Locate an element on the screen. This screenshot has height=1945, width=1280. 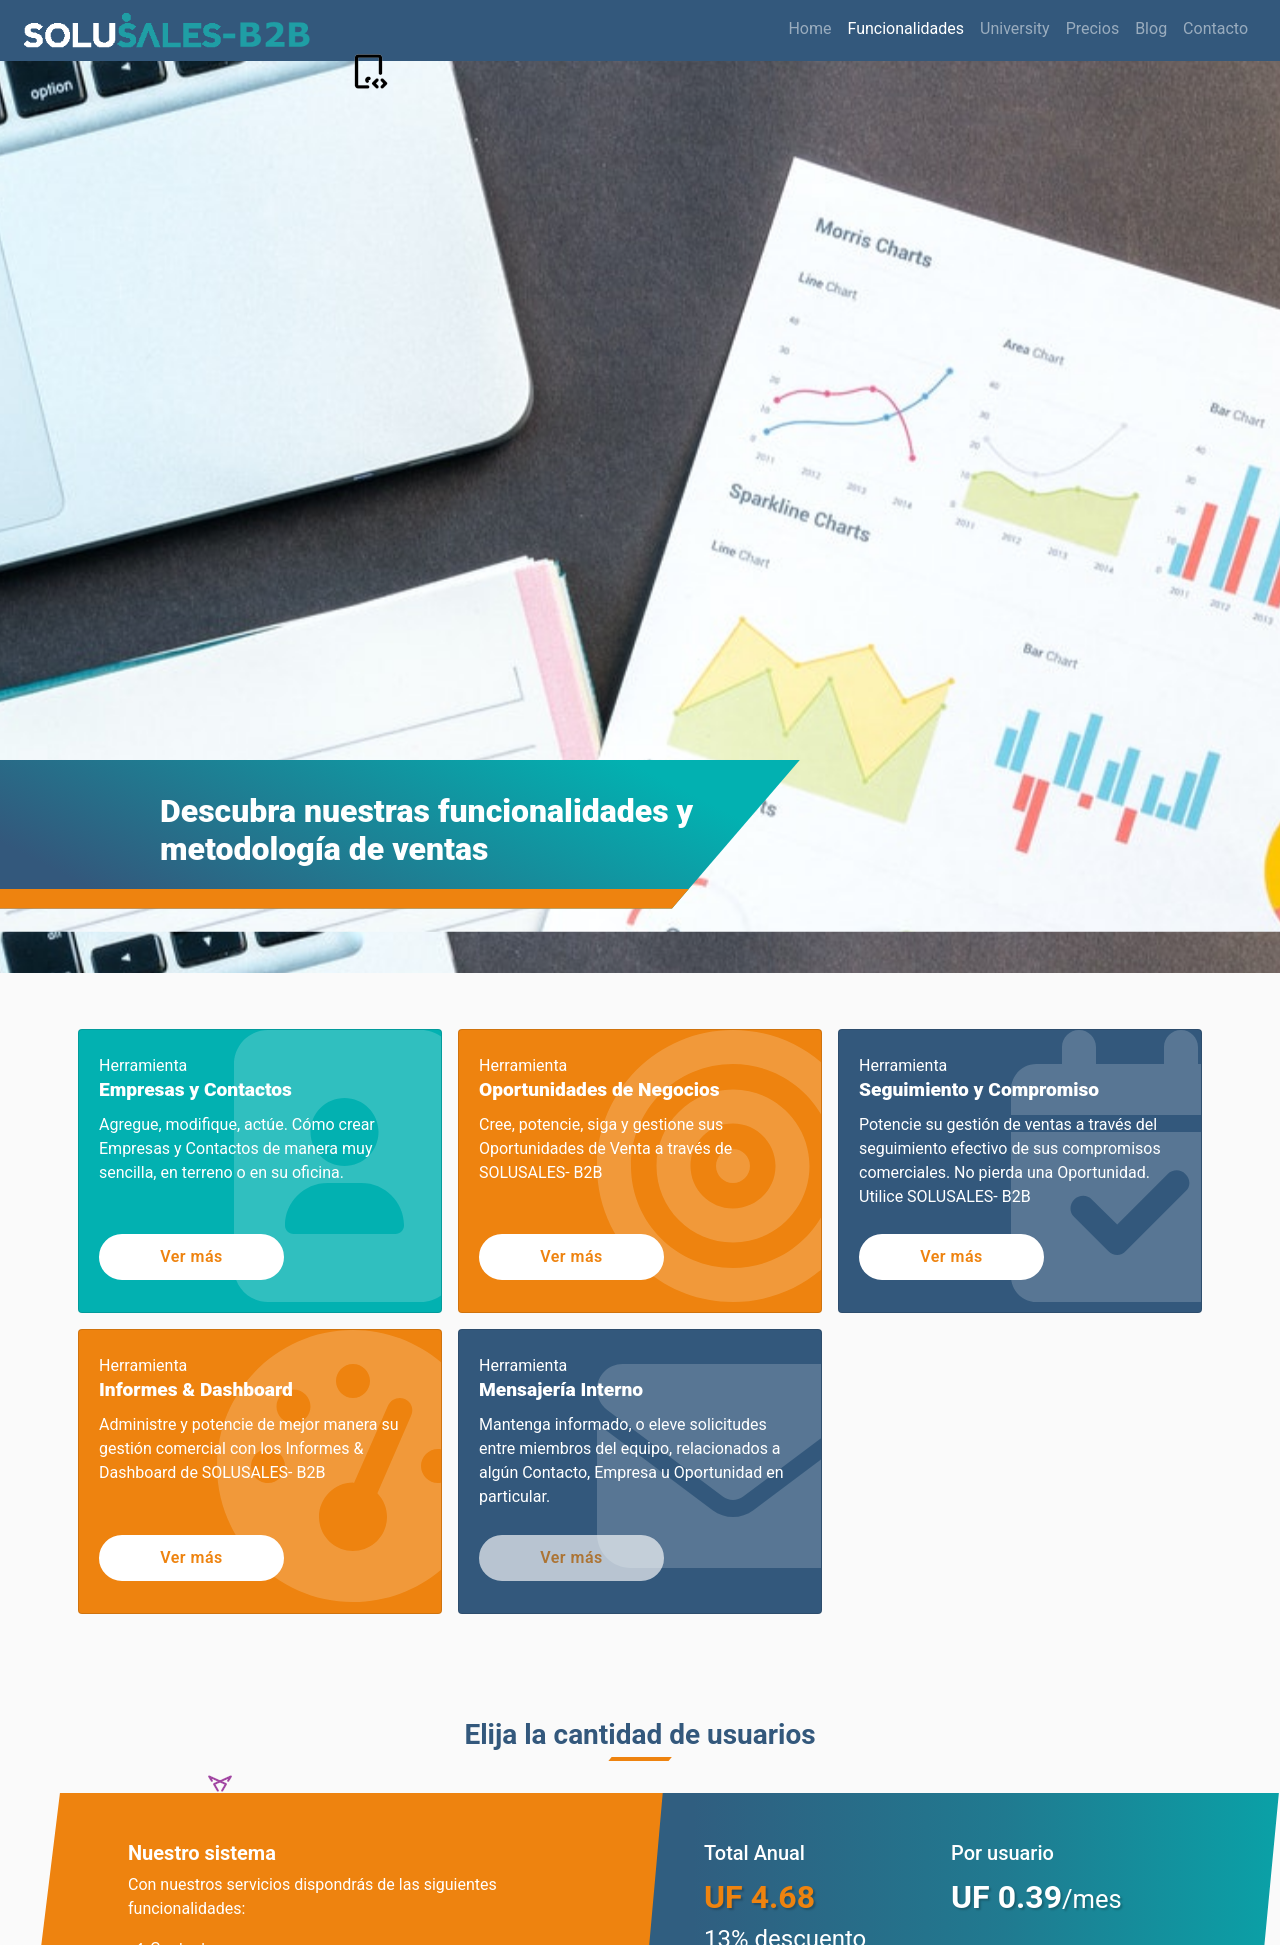
cupra brand logo is located at coordinates (220, 1783).